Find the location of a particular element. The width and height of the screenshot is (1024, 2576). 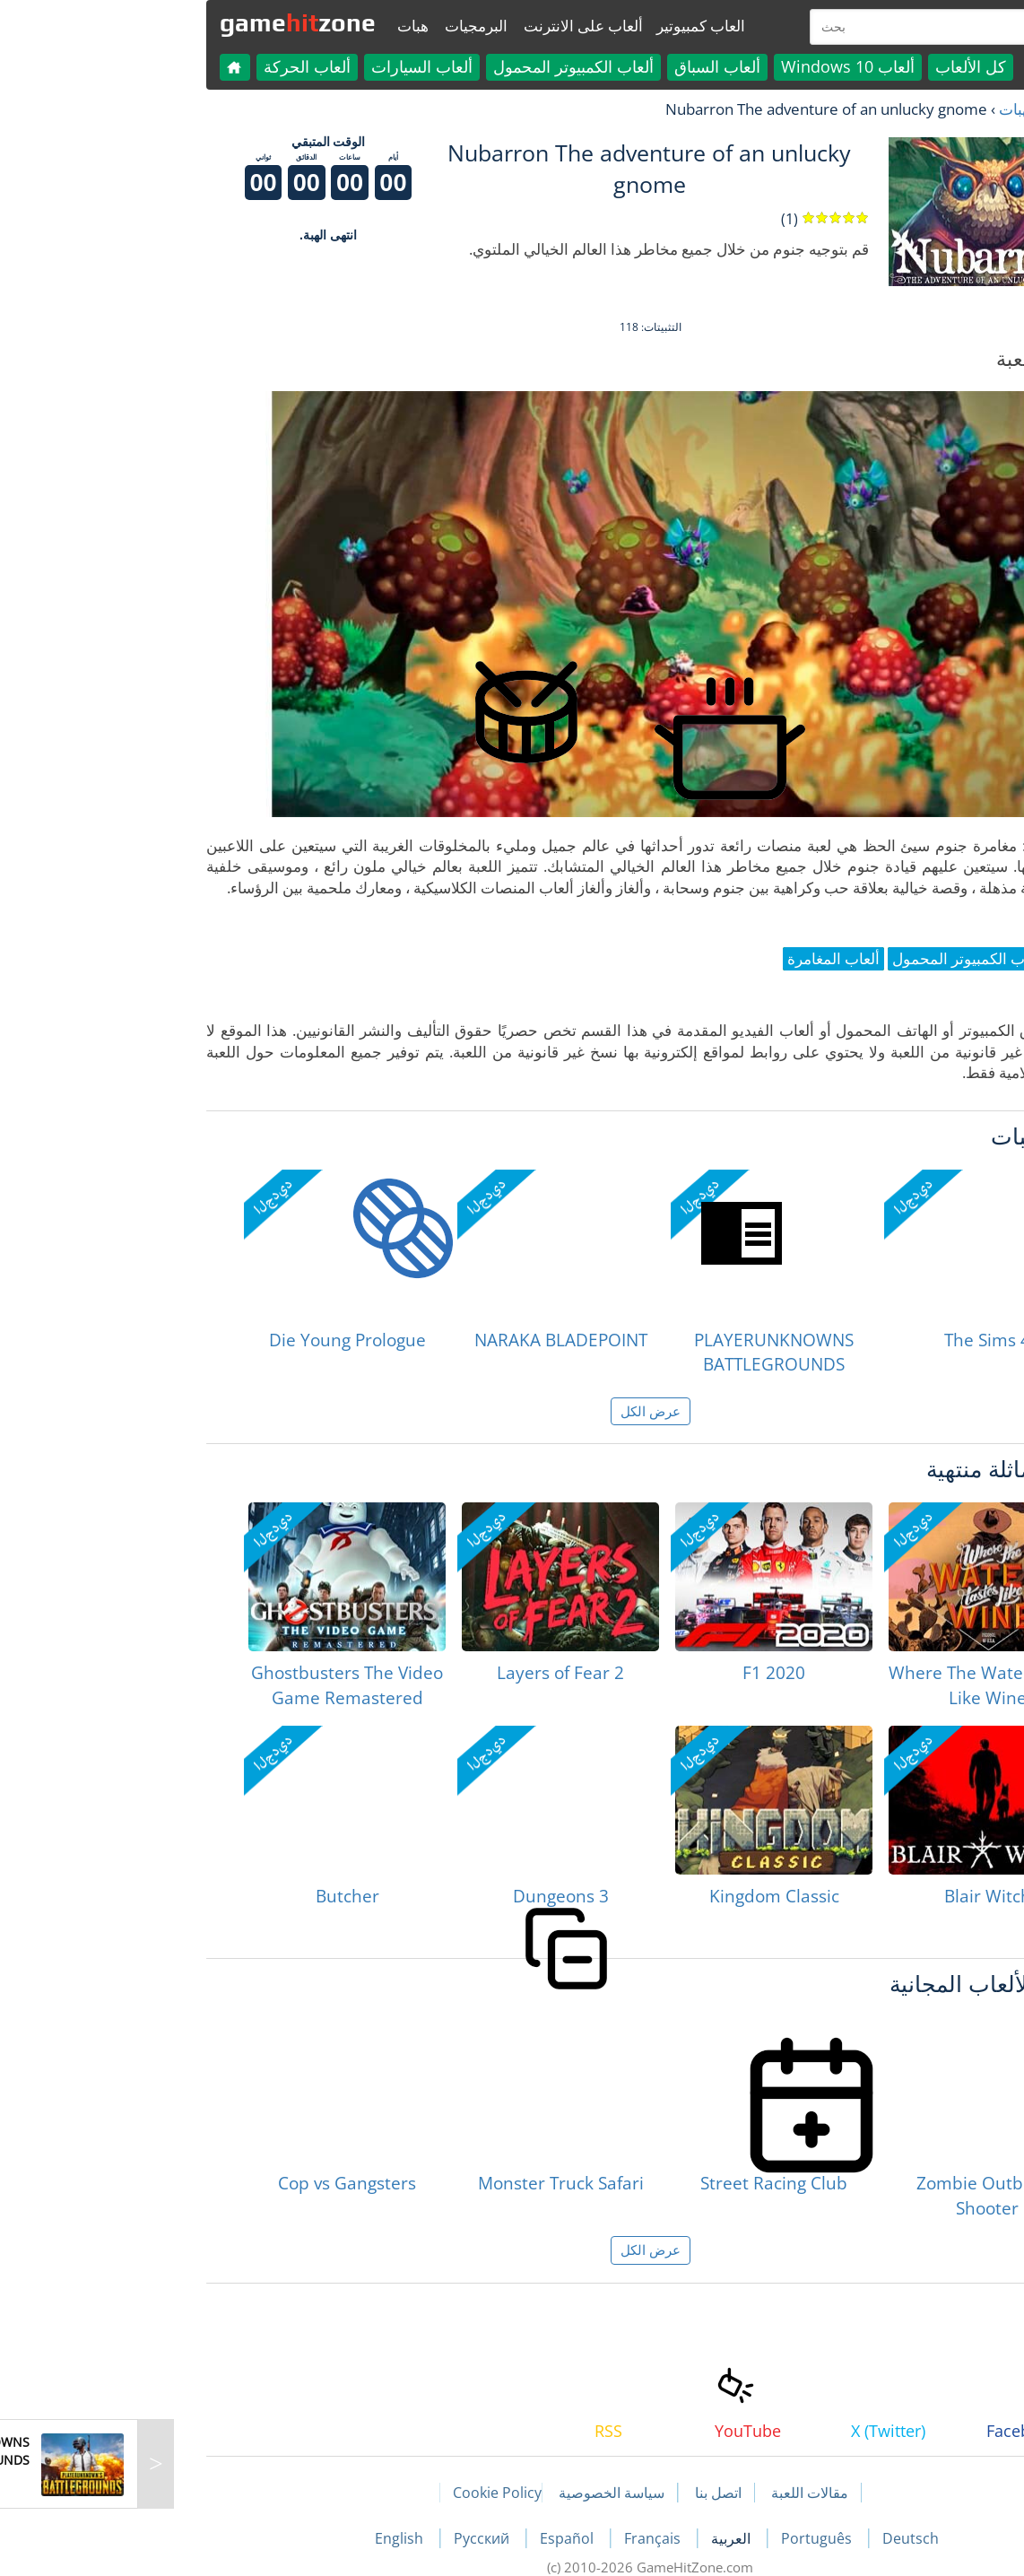

switch to reader mode for distraction-free reading is located at coordinates (742, 1231).